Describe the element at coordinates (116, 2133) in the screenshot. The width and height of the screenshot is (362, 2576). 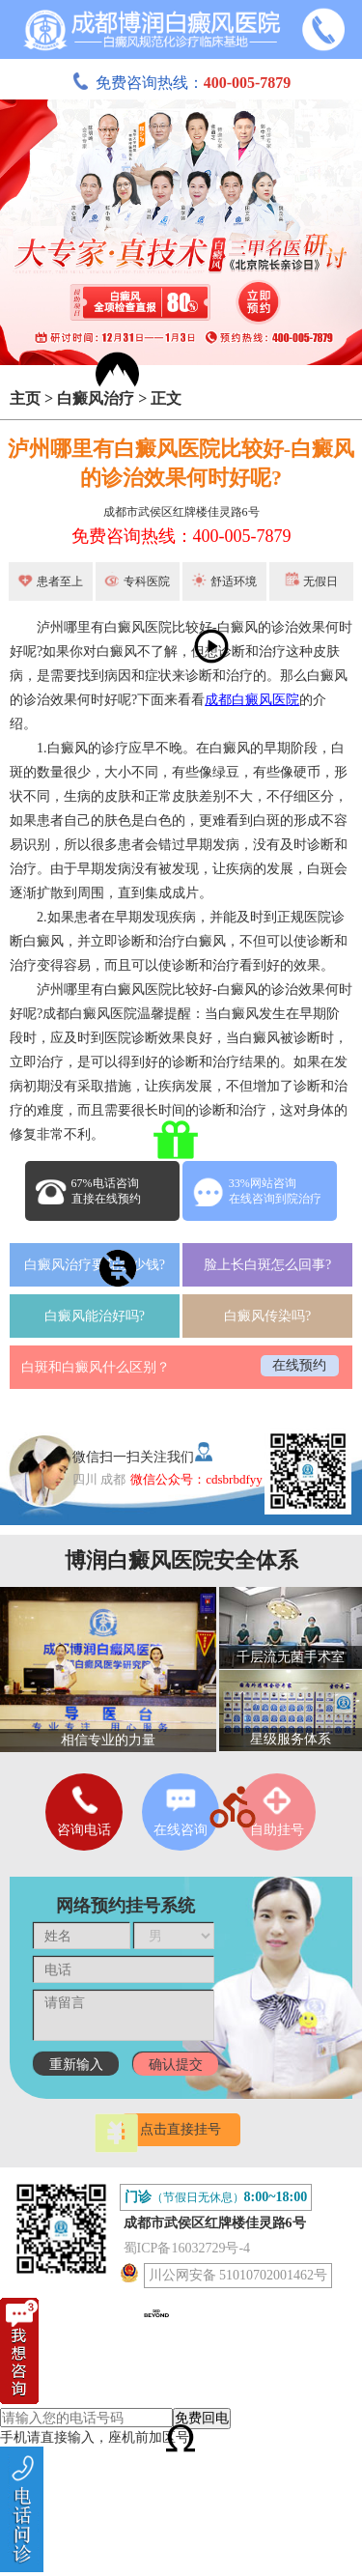
I see `access chinese yuan payment options` at that location.